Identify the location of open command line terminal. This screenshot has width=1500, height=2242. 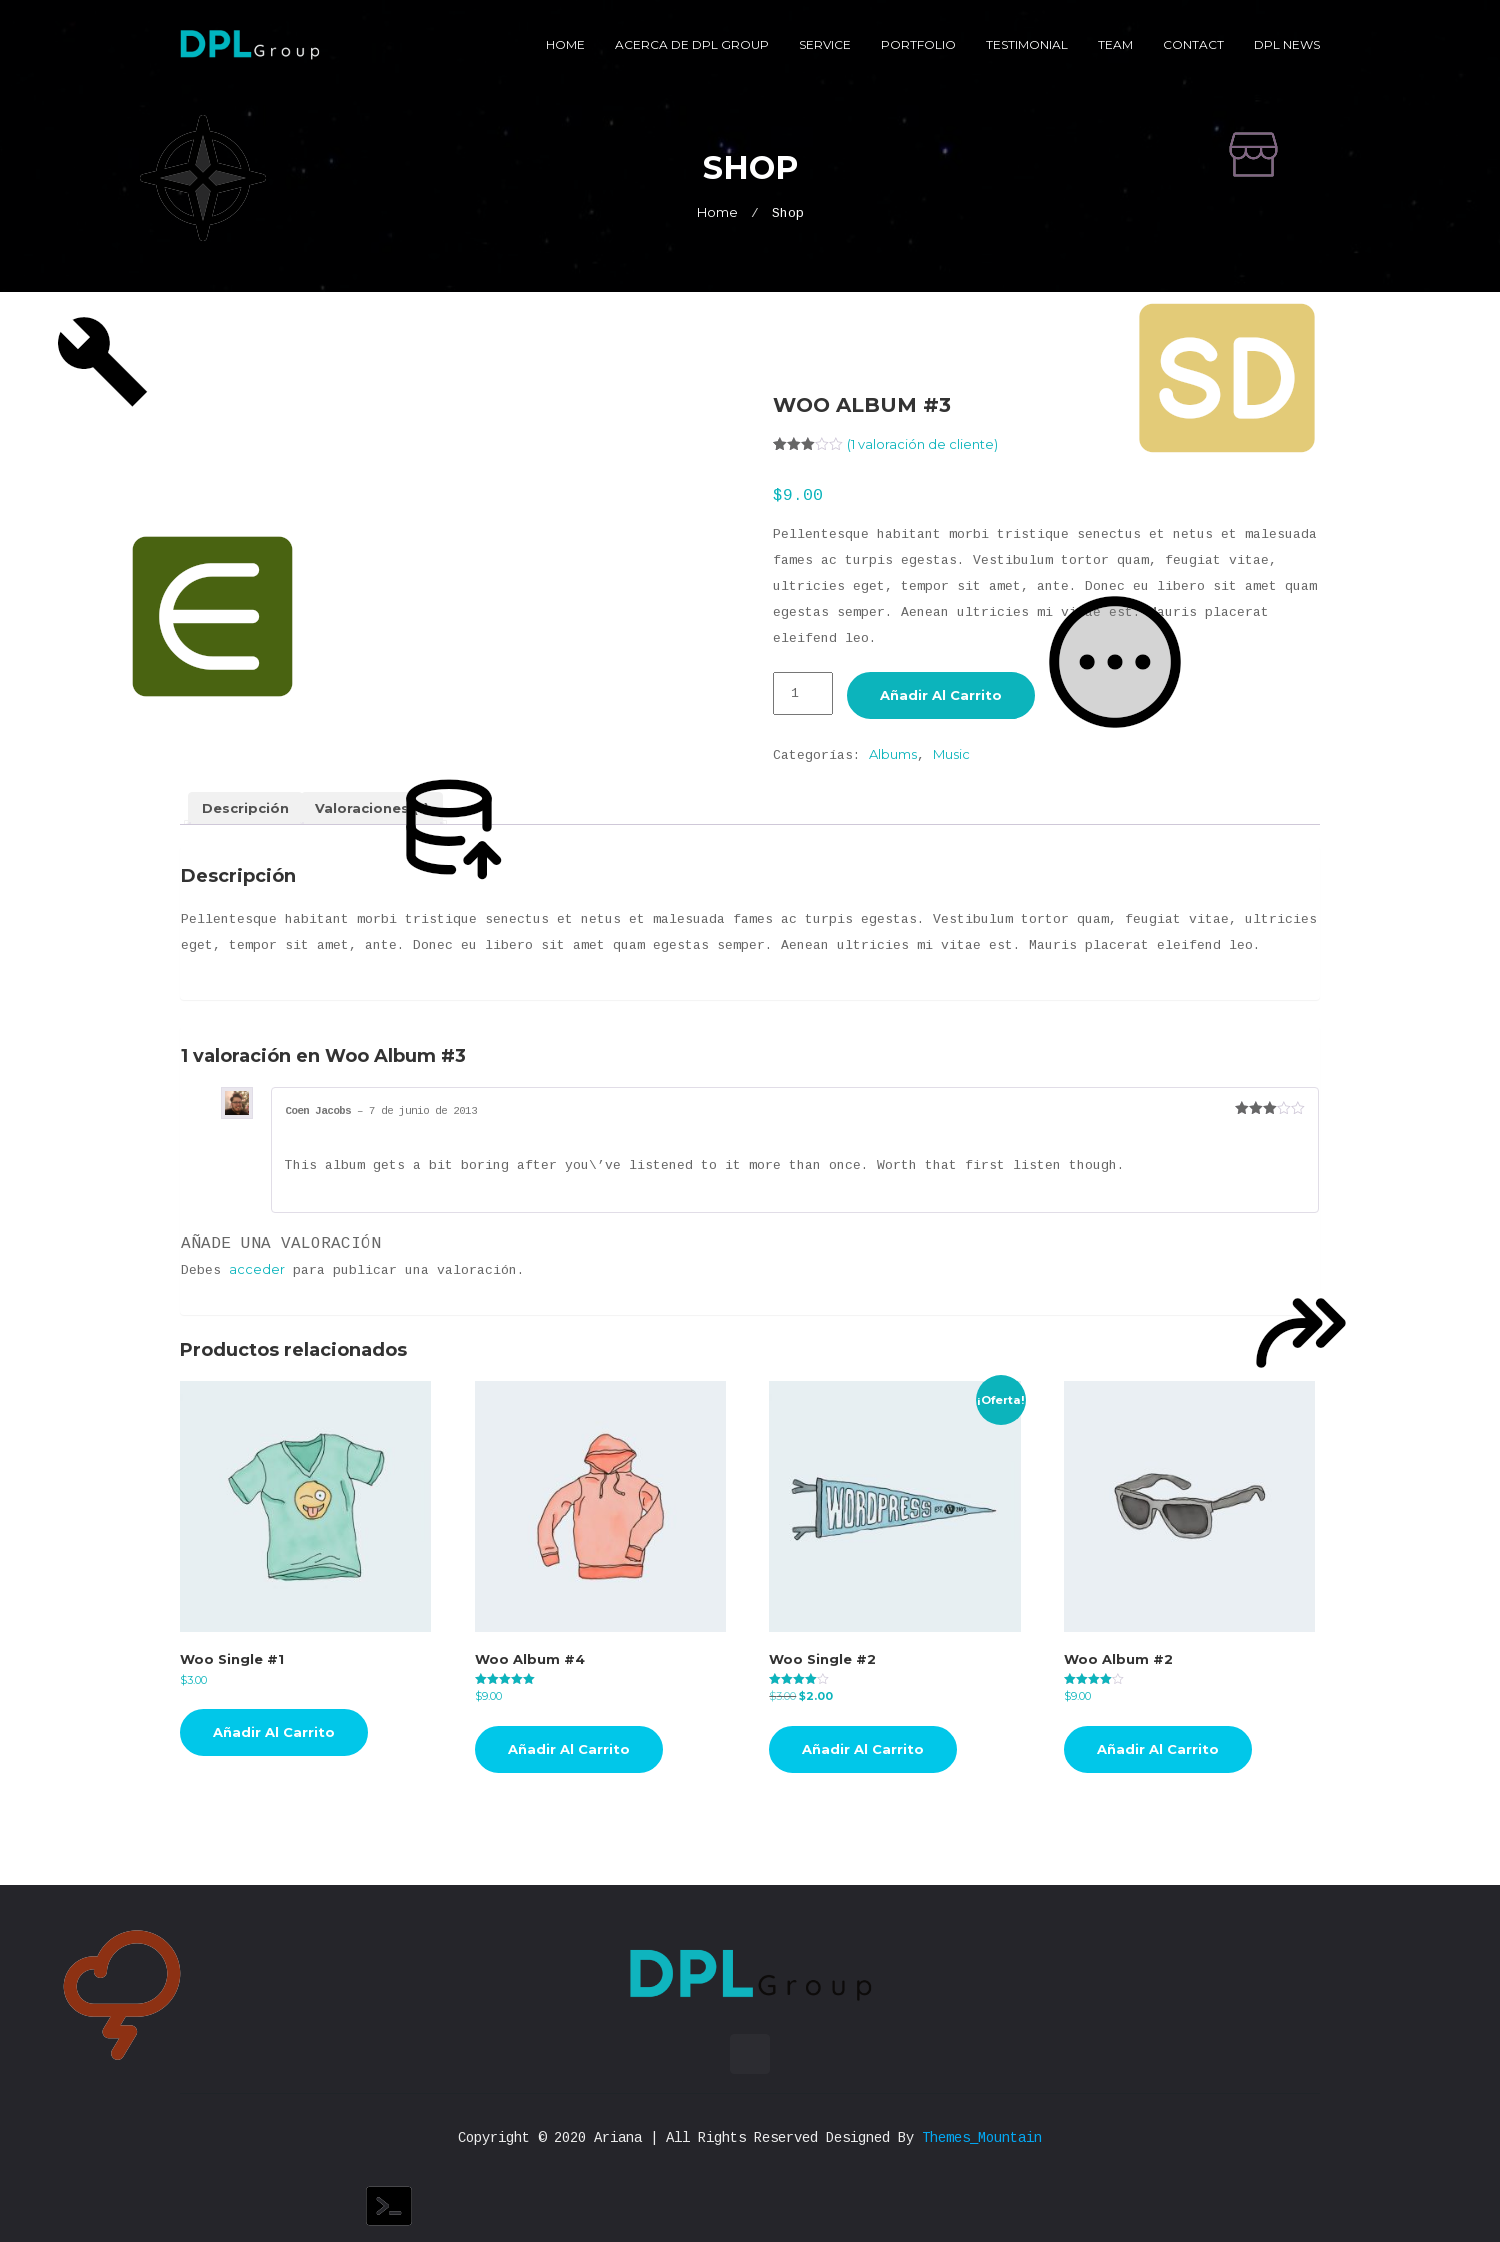
(389, 2206).